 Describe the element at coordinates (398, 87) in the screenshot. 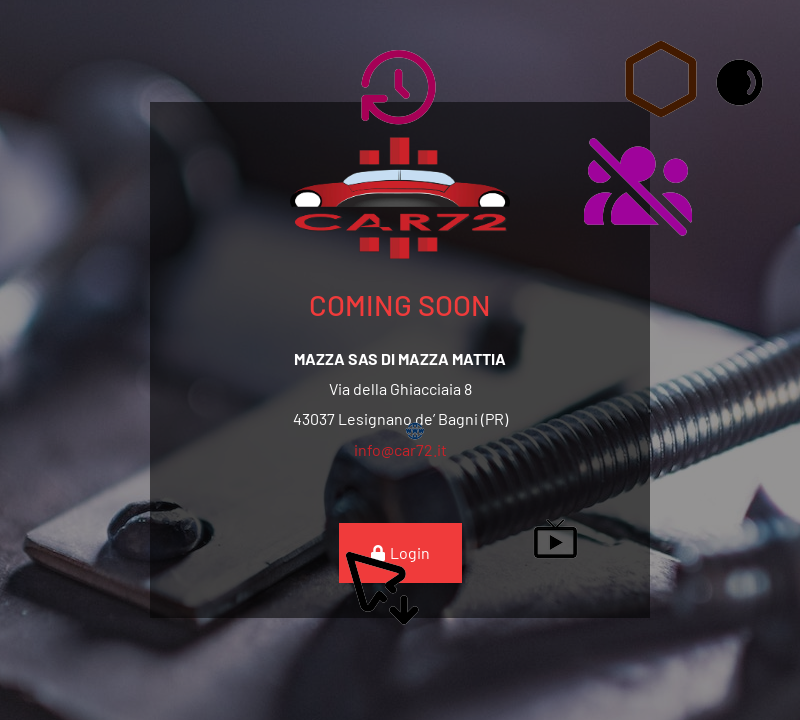

I see `view activity history` at that location.